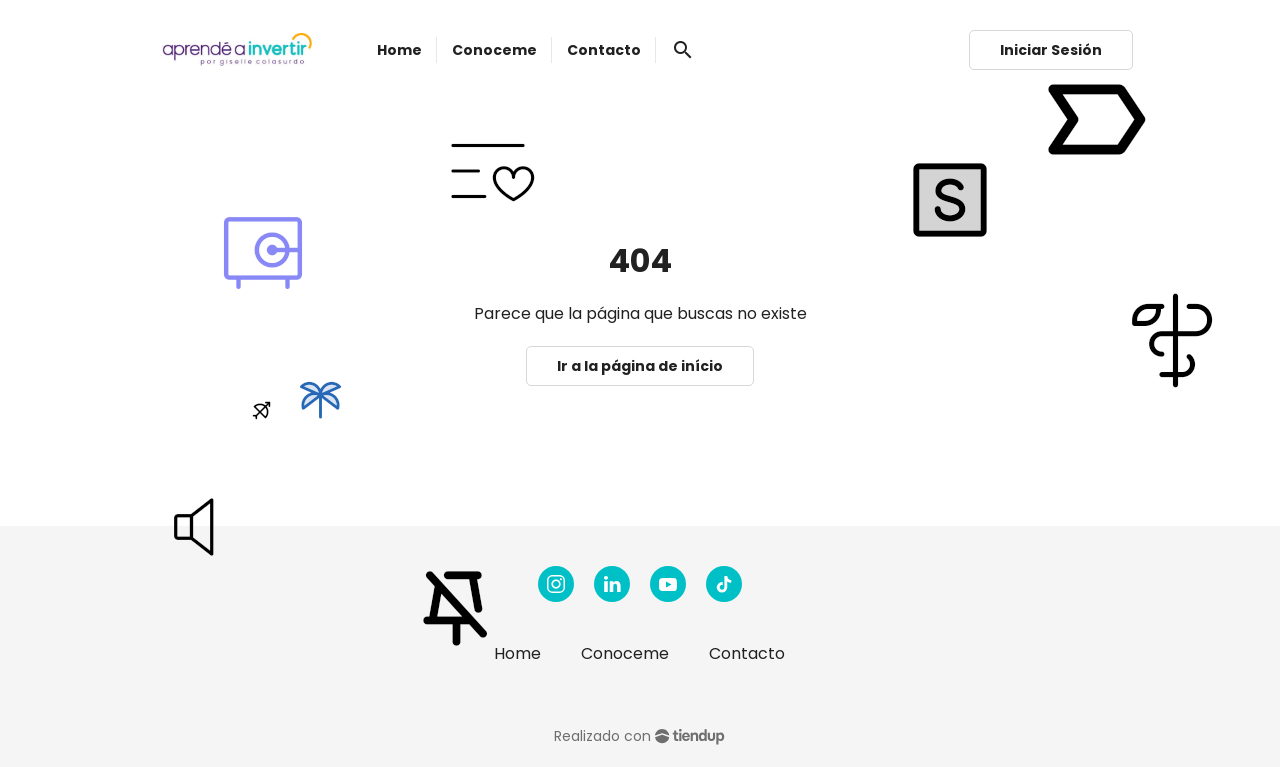  I want to click on unpin an item from your saved collection, so click(456, 604).